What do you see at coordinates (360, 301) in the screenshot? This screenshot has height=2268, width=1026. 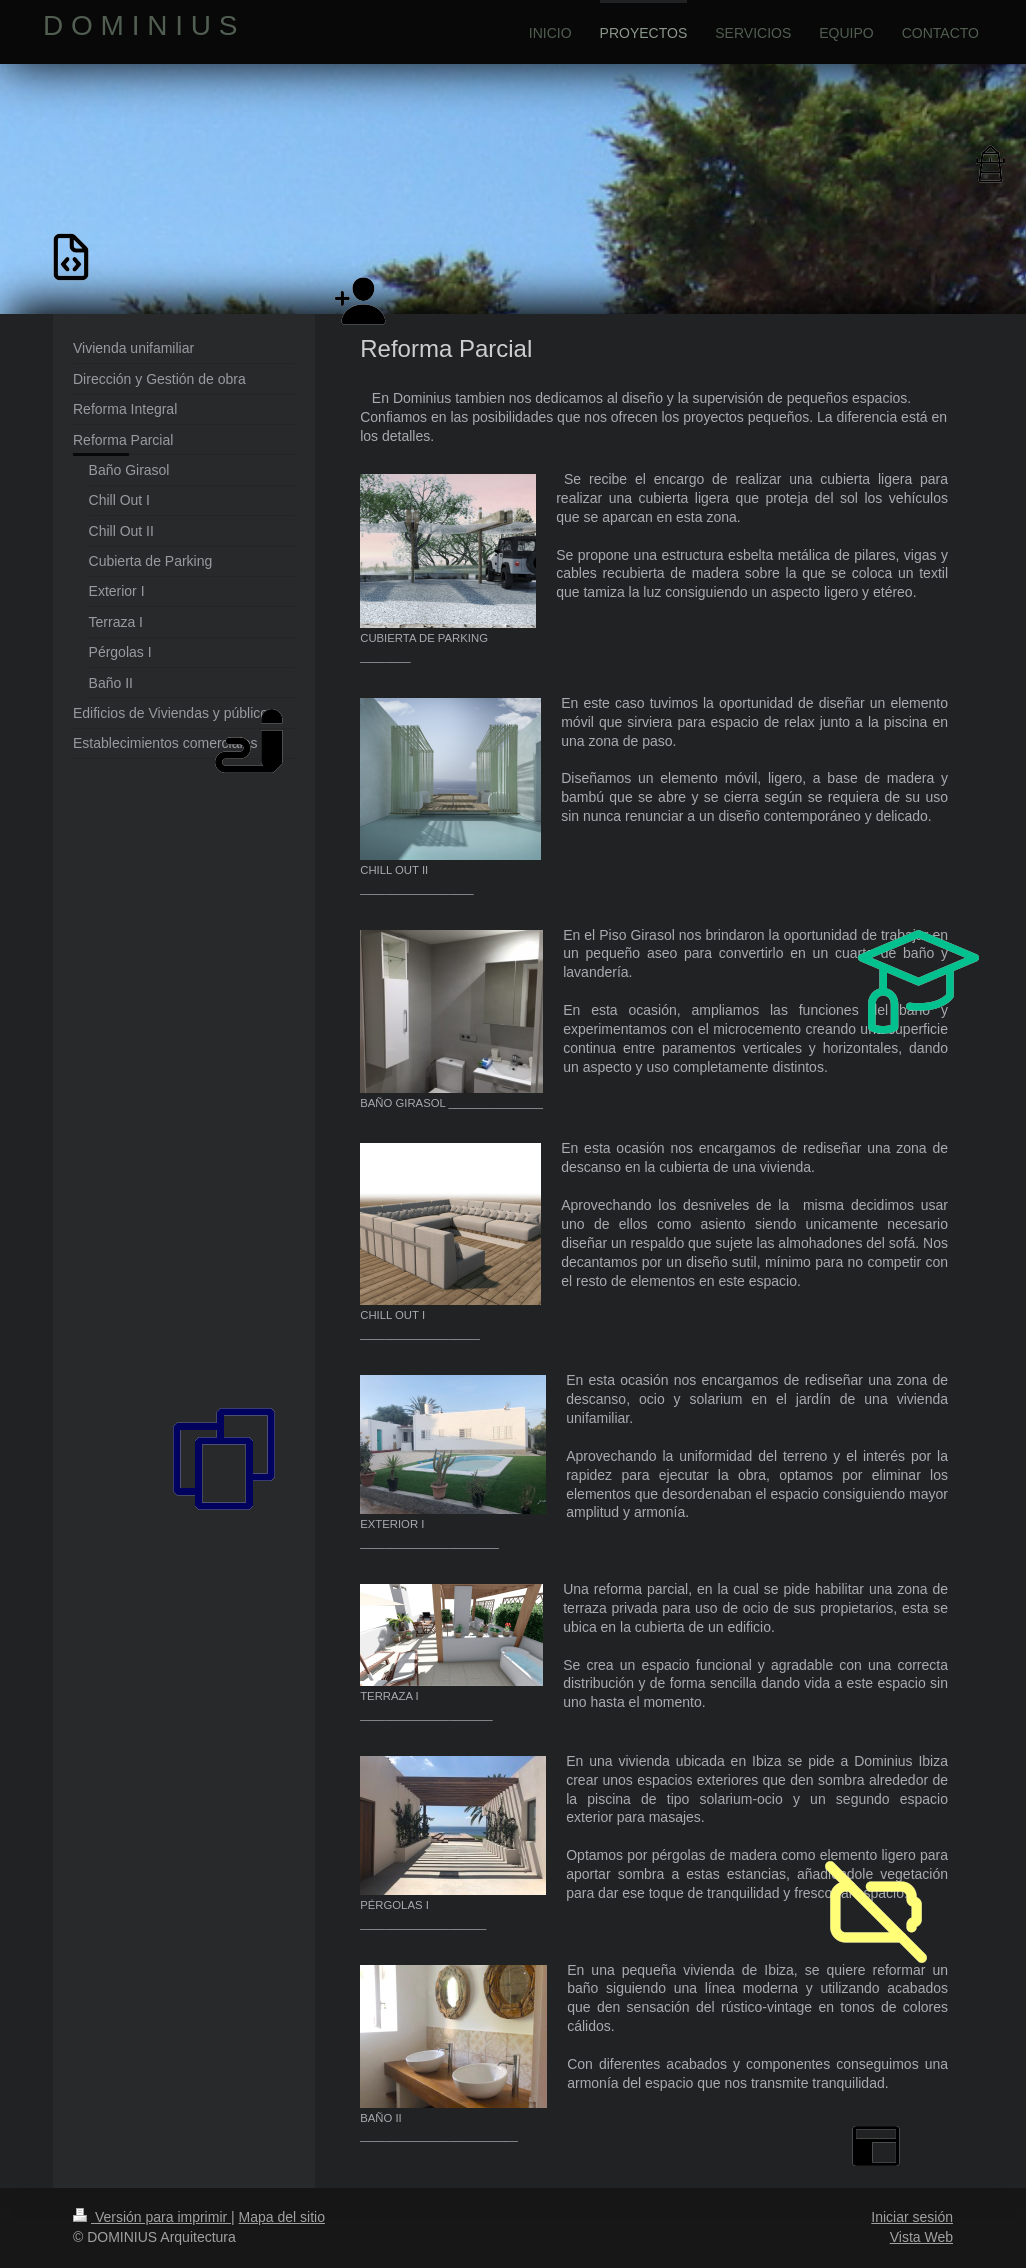 I see `add a new contact or friend` at bounding box center [360, 301].